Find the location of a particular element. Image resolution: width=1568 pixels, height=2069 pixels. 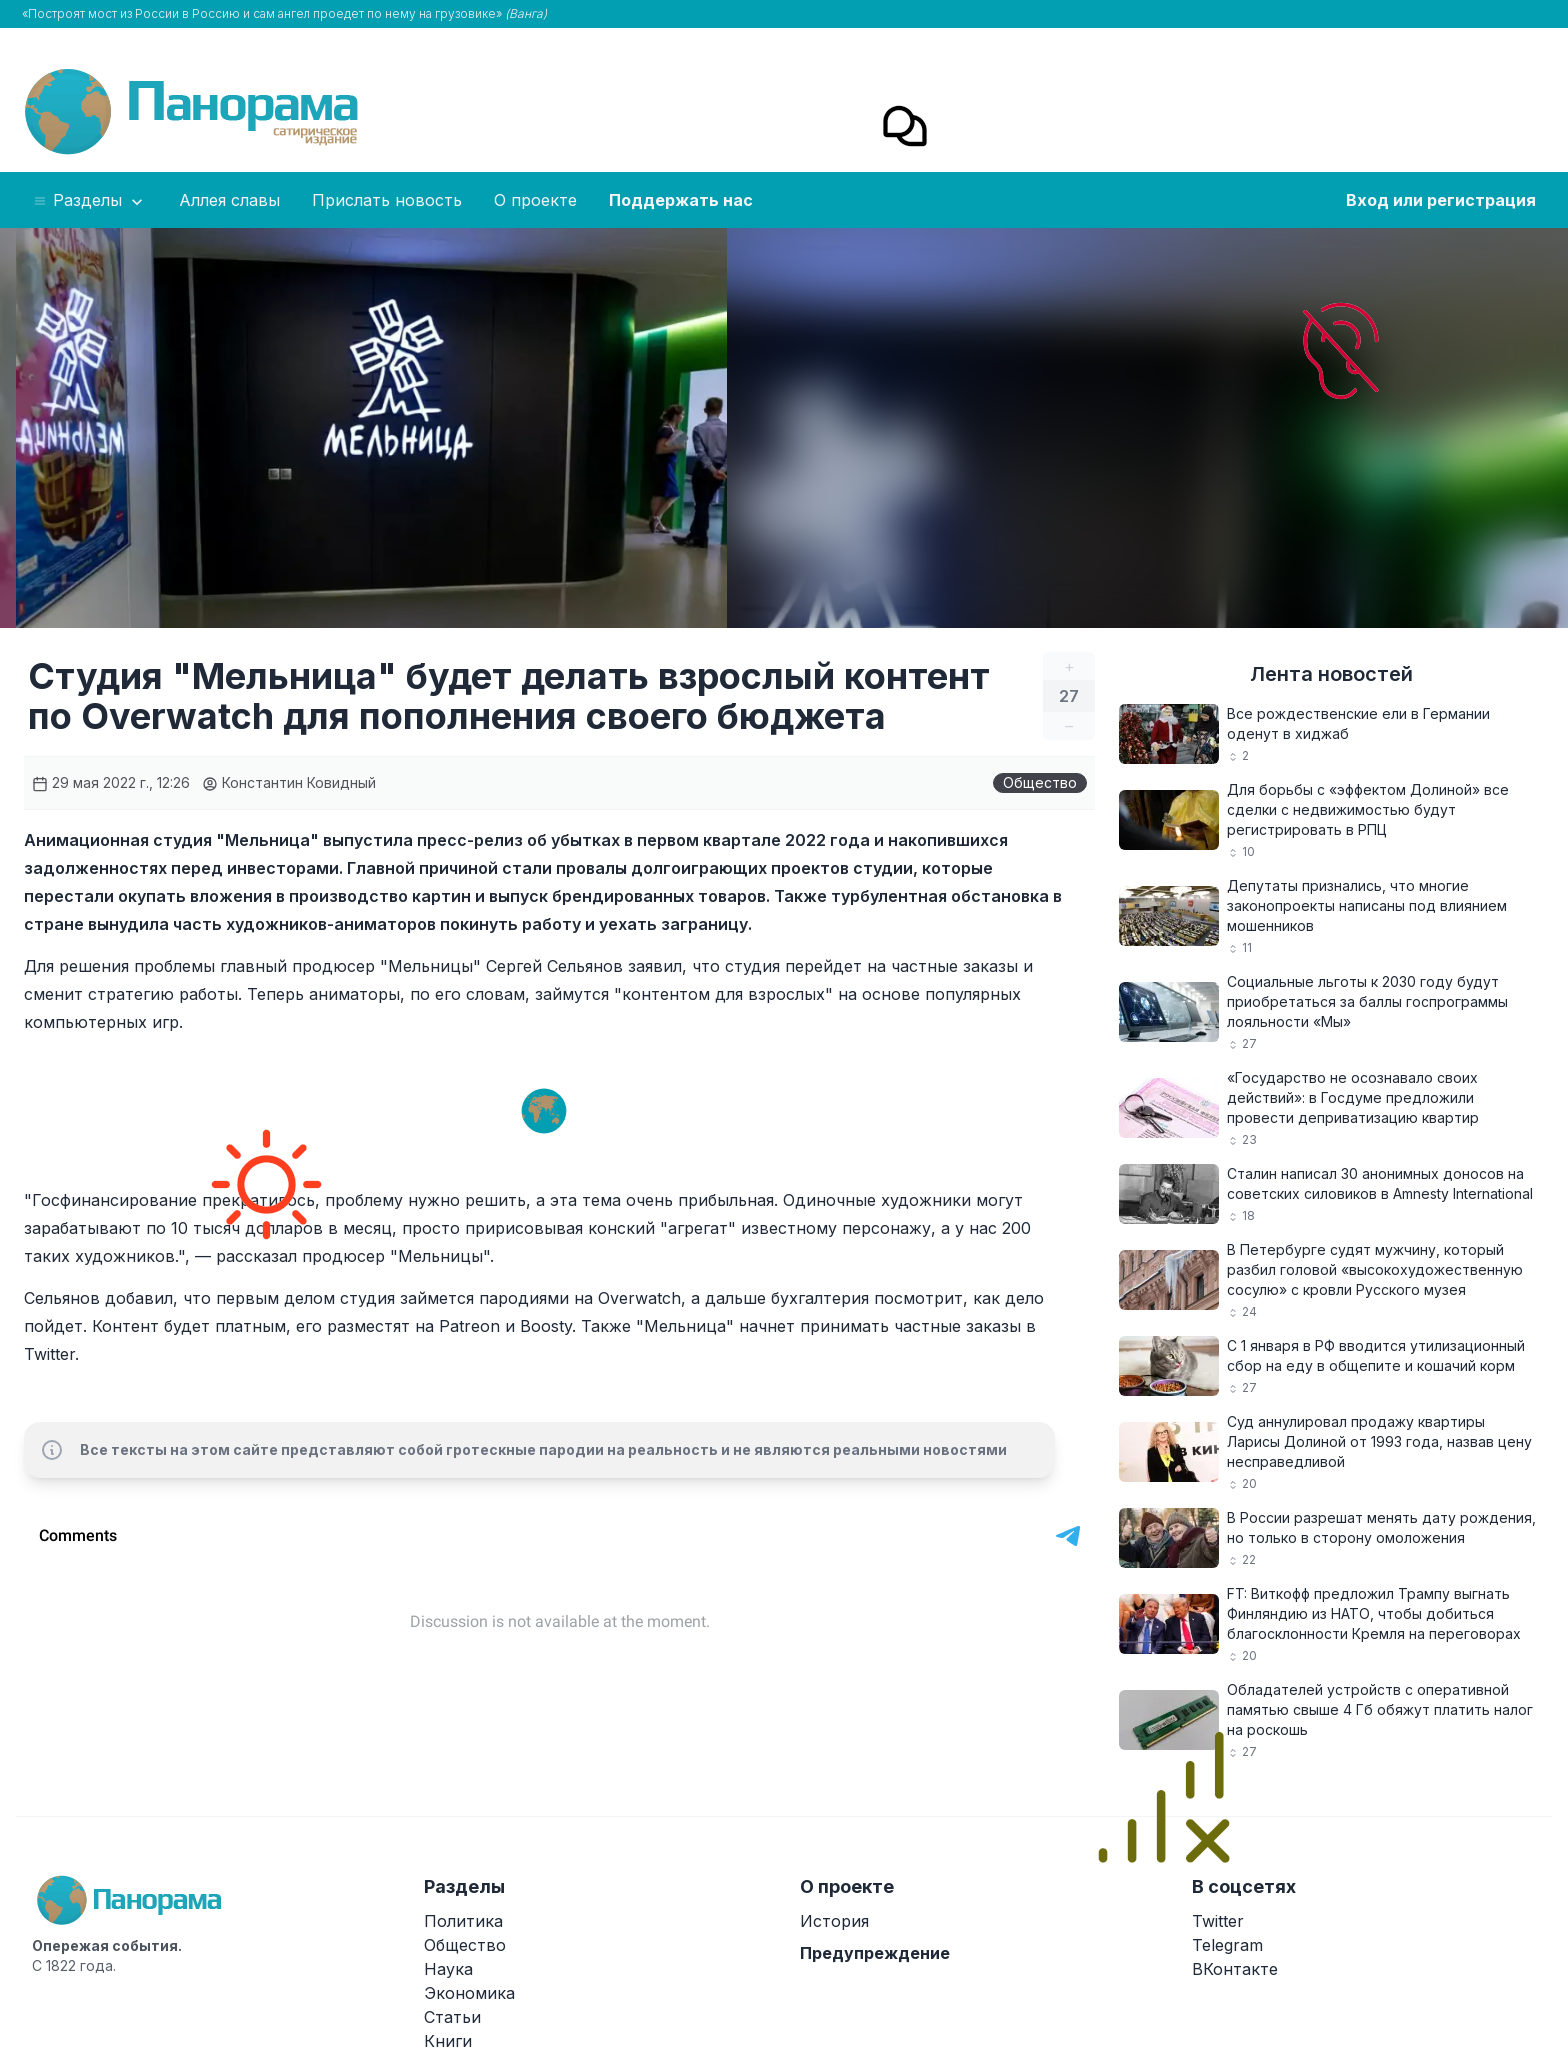

mute or disable audio listening is located at coordinates (1341, 351).